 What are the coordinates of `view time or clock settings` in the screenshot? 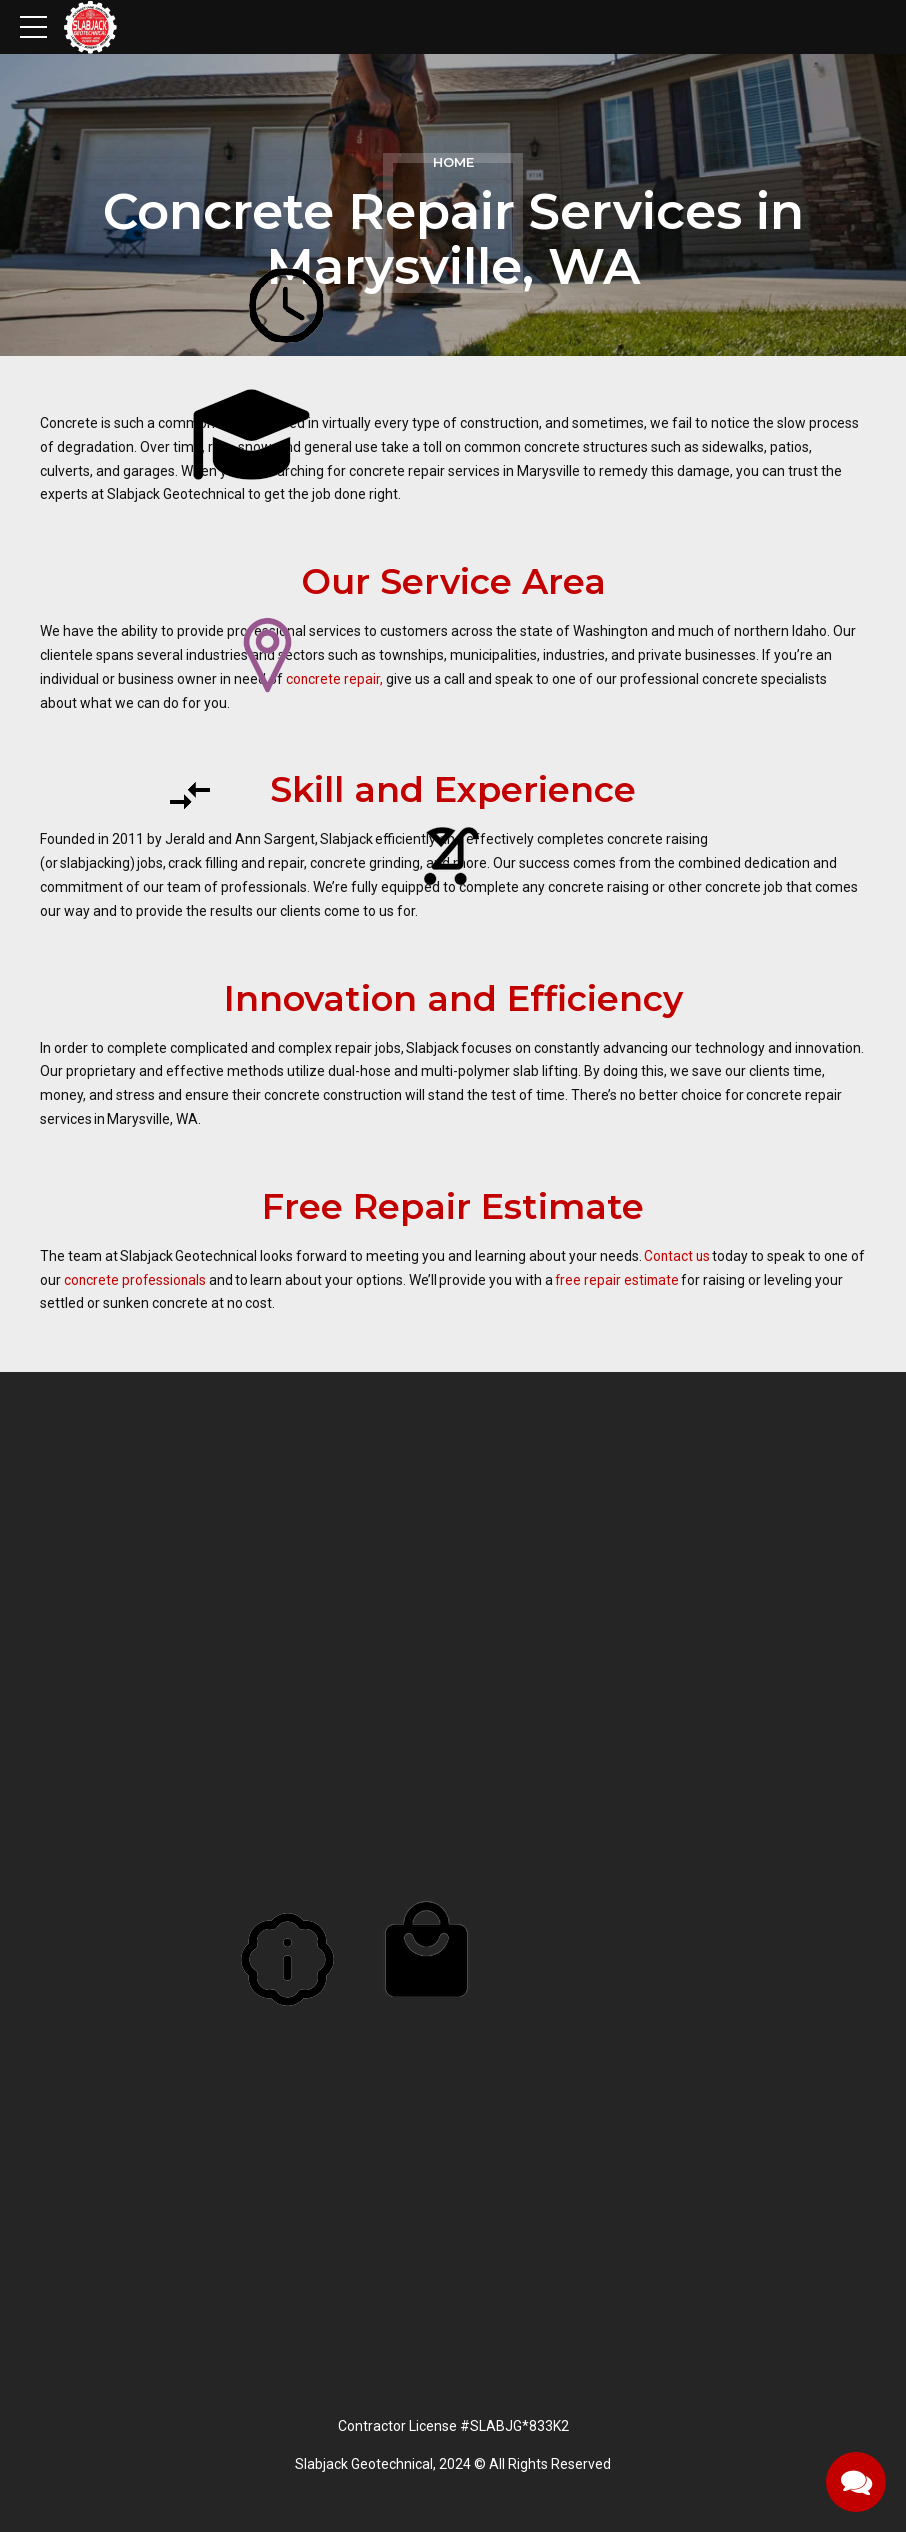 It's located at (286, 305).